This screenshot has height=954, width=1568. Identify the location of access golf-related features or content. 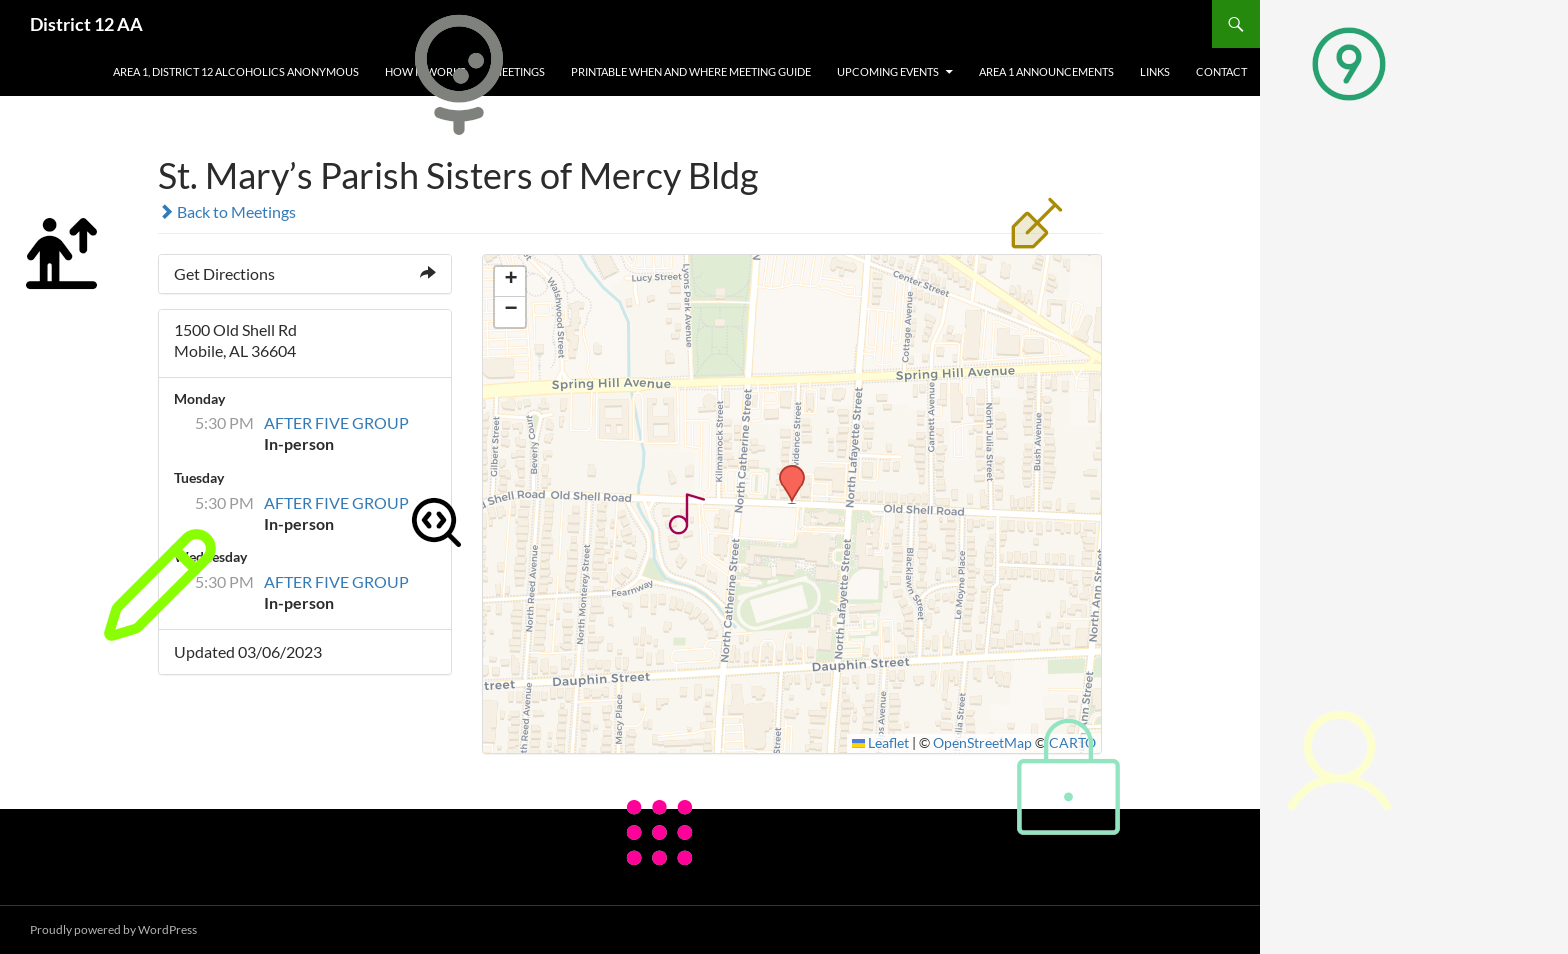
(459, 74).